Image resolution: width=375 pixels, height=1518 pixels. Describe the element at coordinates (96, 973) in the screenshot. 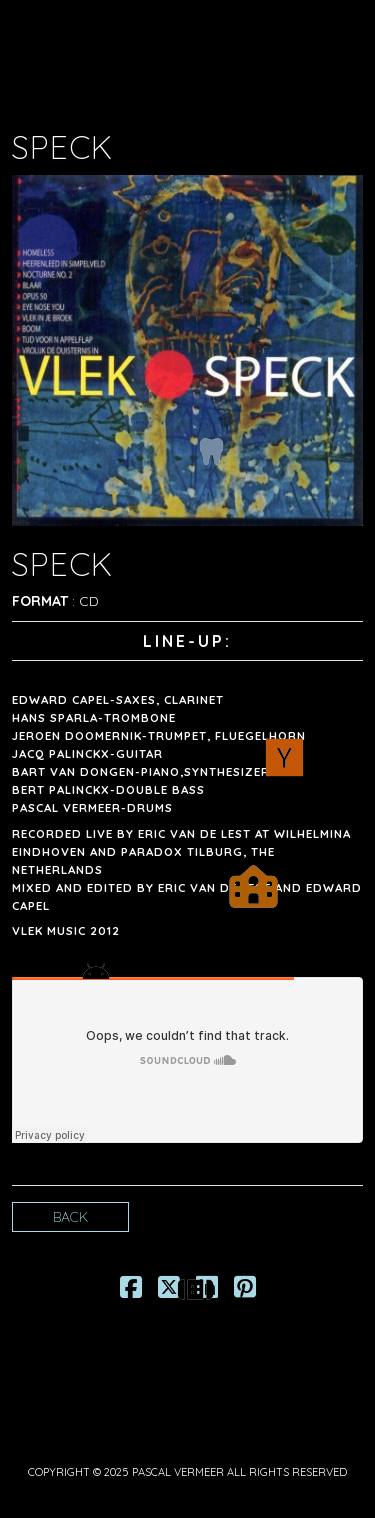

I see `android operating system logo` at that location.